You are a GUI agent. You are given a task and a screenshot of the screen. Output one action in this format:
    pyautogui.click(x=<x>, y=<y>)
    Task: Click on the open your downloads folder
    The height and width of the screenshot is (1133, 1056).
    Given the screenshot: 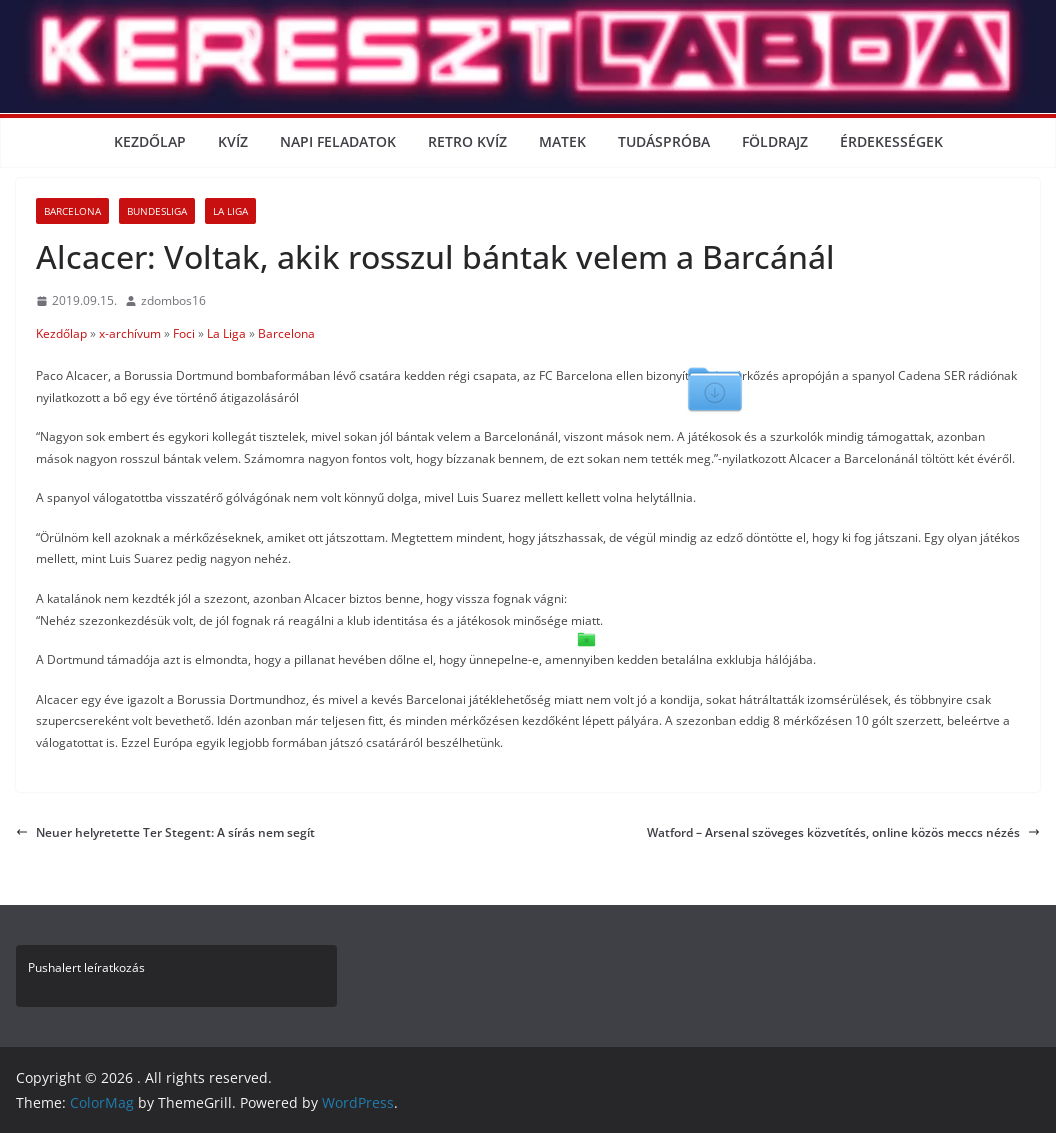 What is the action you would take?
    pyautogui.click(x=715, y=389)
    